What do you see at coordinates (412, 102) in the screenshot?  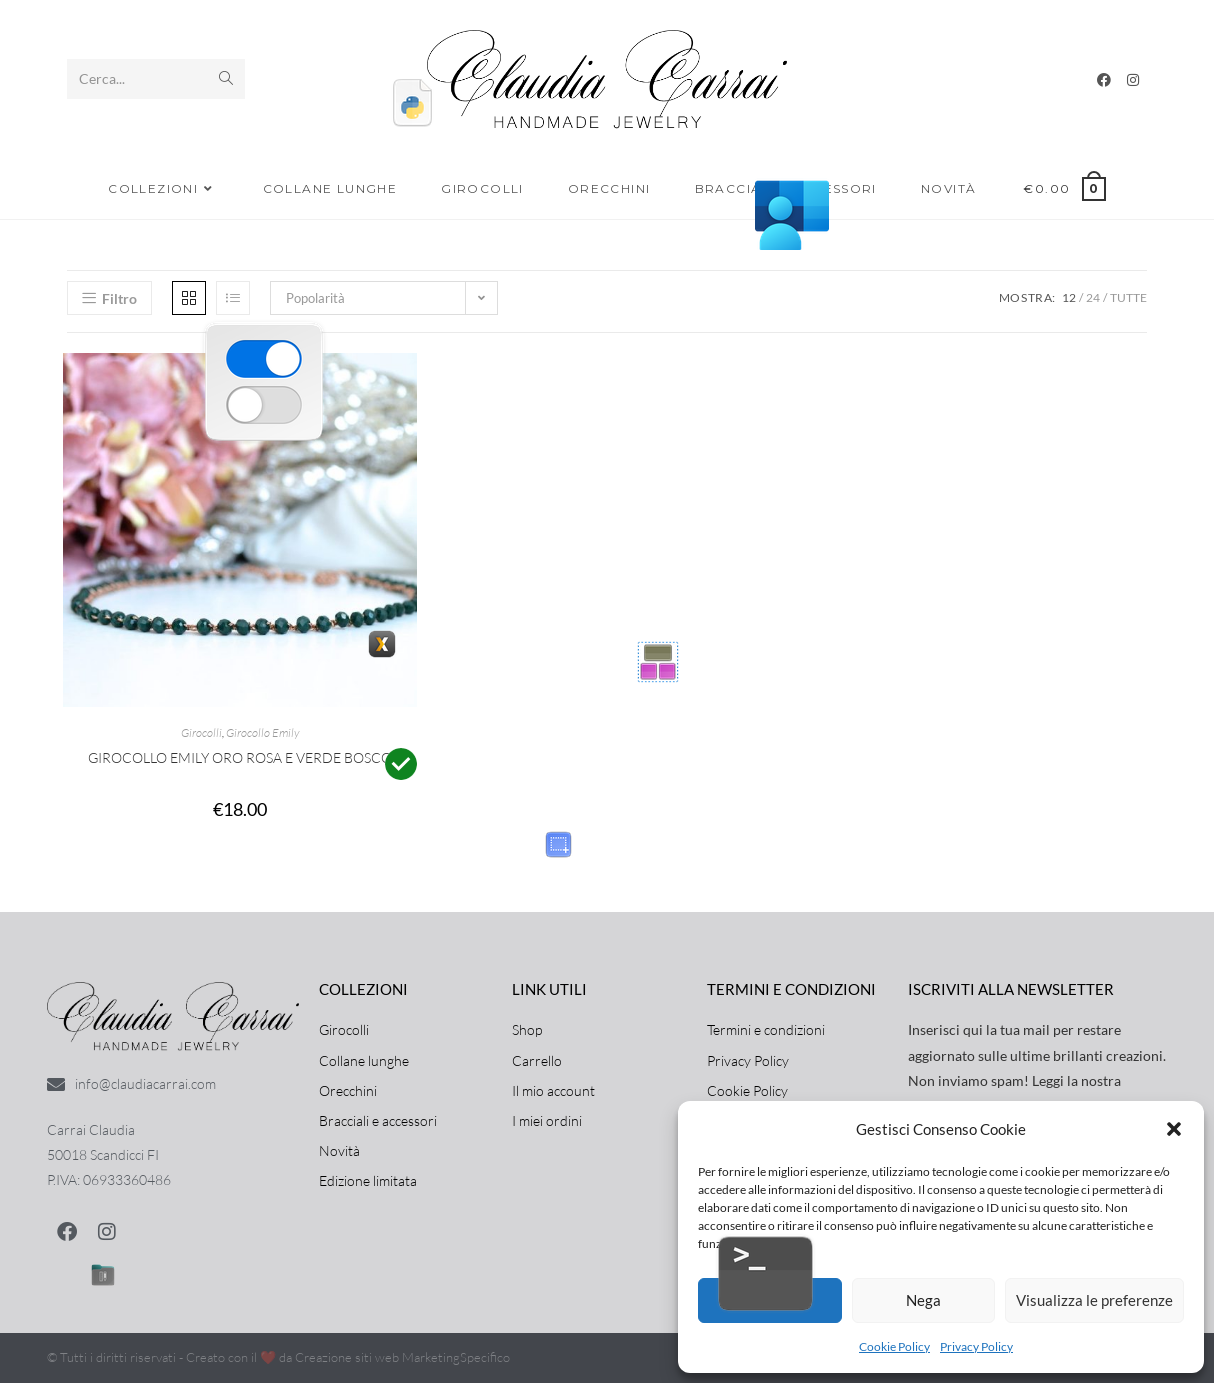 I see `a python script or source code file` at bounding box center [412, 102].